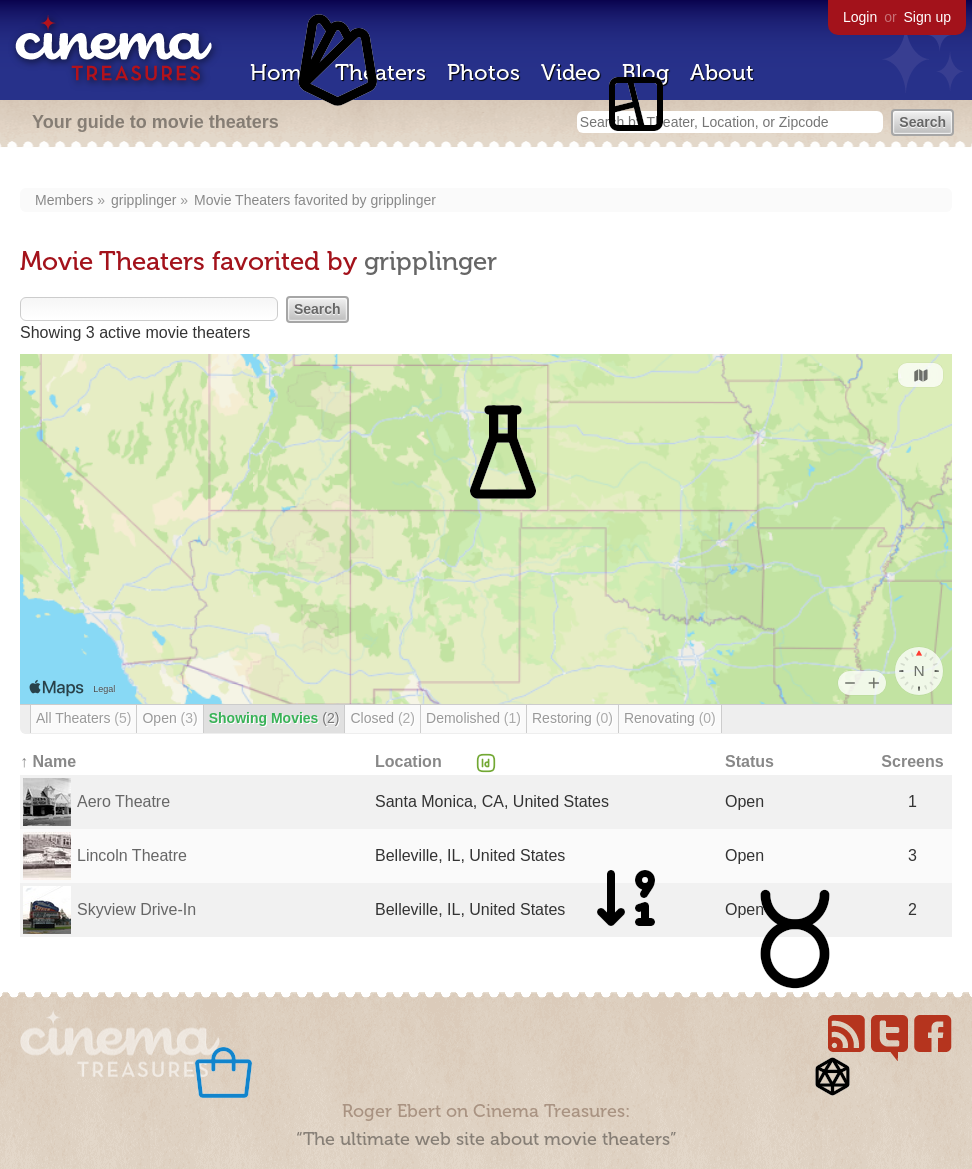  What do you see at coordinates (627, 898) in the screenshot?
I see `sort items in descending numerical order (9 to 1)` at bounding box center [627, 898].